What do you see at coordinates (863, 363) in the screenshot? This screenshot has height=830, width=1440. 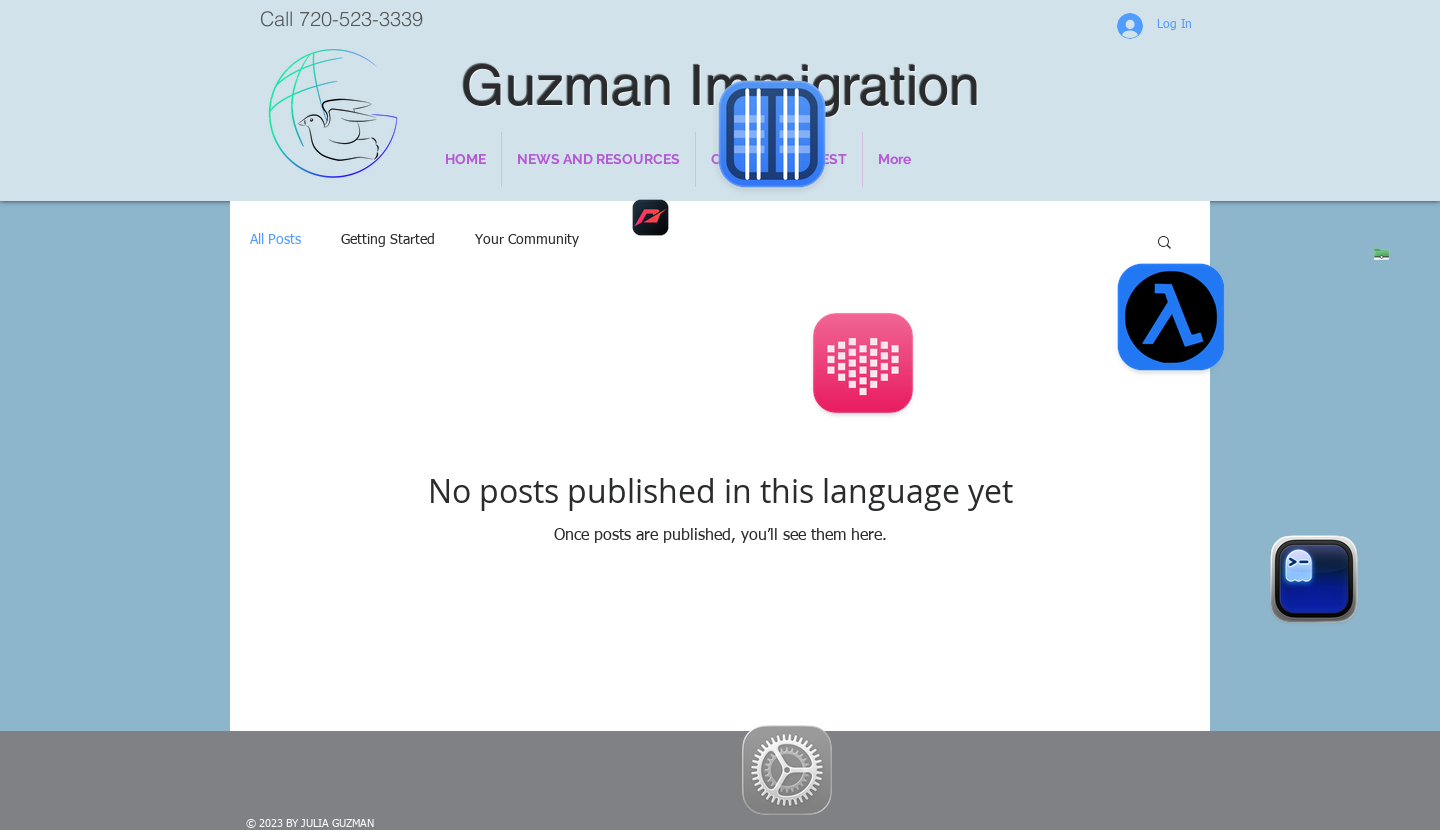 I see `open vvave music player app` at bounding box center [863, 363].